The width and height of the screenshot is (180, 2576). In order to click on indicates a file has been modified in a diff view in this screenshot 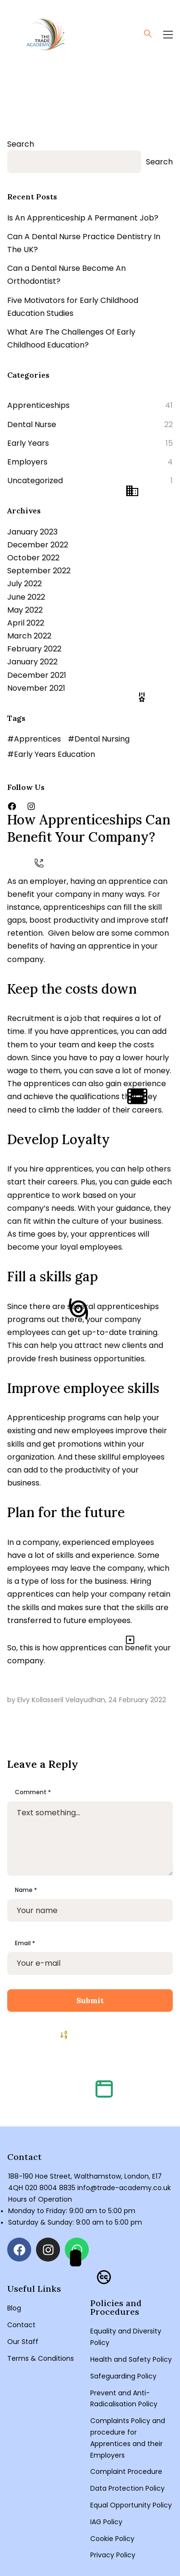, I will do `click(130, 1640)`.